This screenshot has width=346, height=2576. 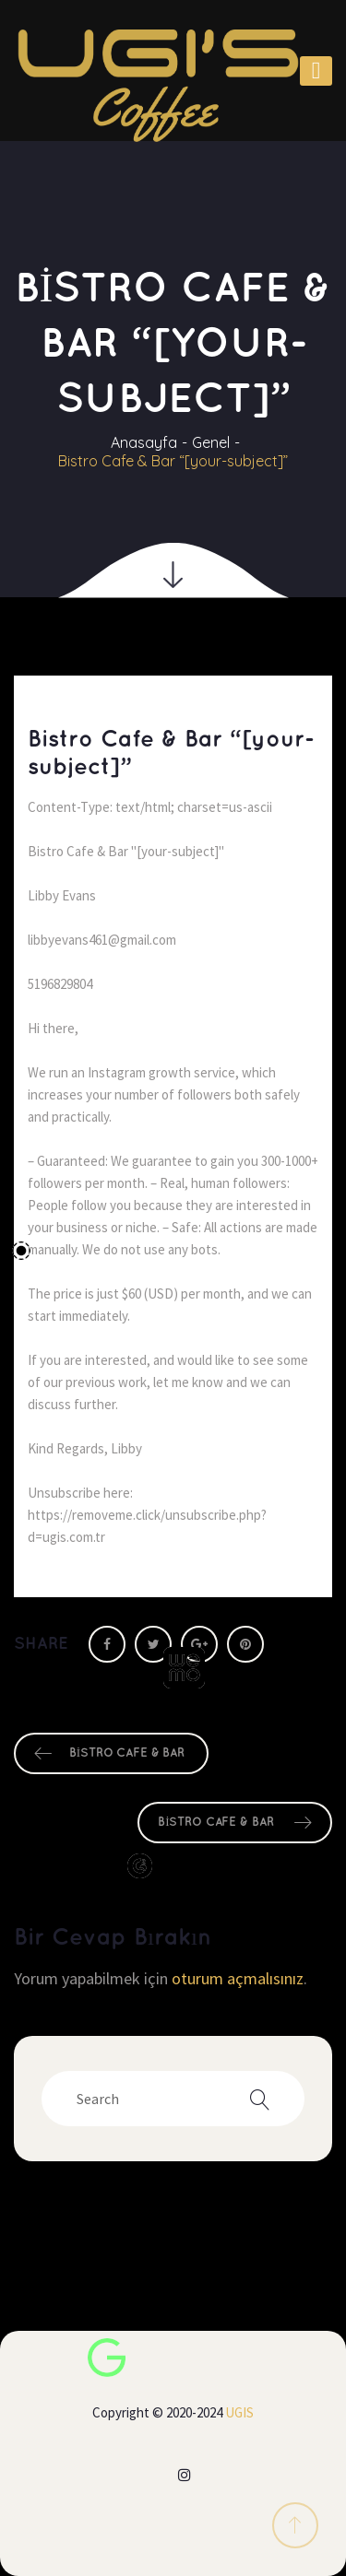 I want to click on open localsend app for local file sharing, so click(x=21, y=1251).